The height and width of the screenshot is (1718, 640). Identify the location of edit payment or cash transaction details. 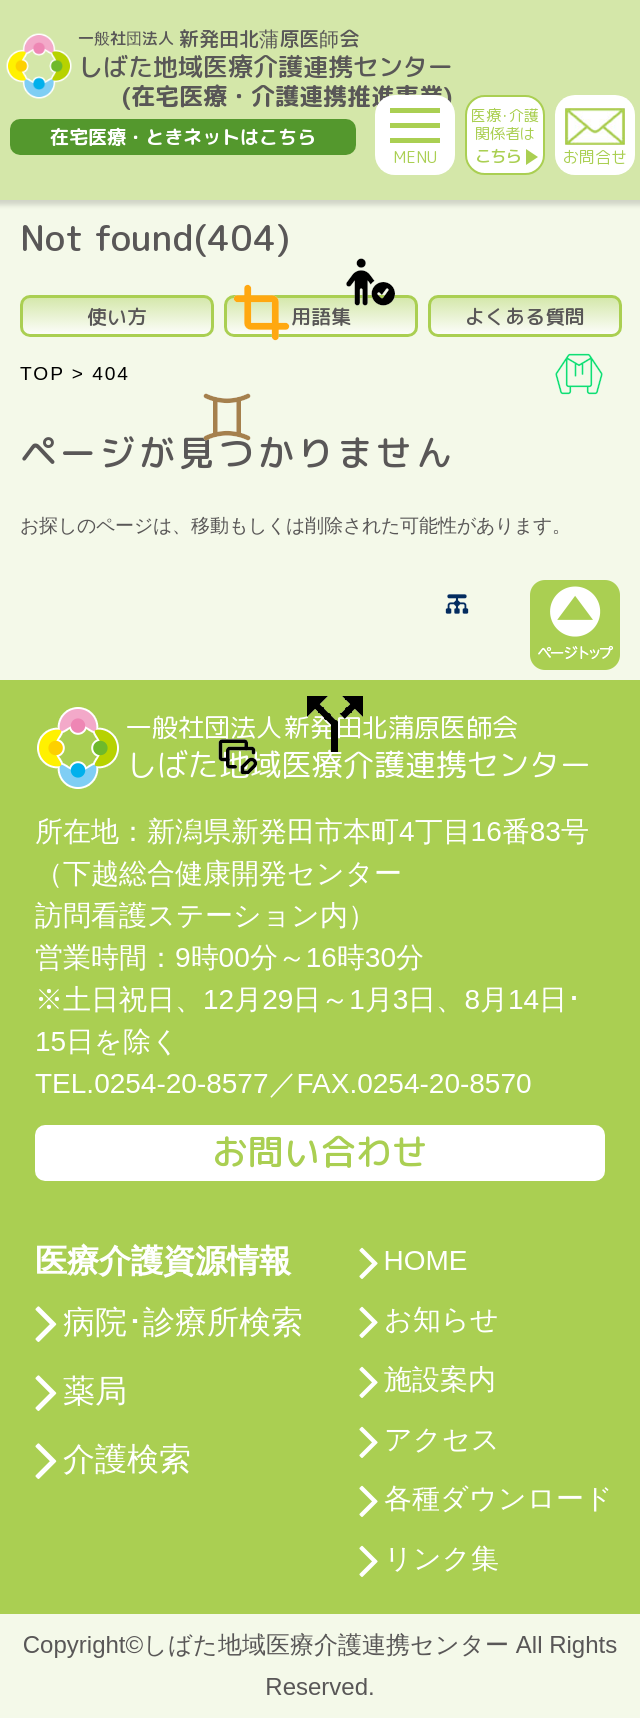
(237, 754).